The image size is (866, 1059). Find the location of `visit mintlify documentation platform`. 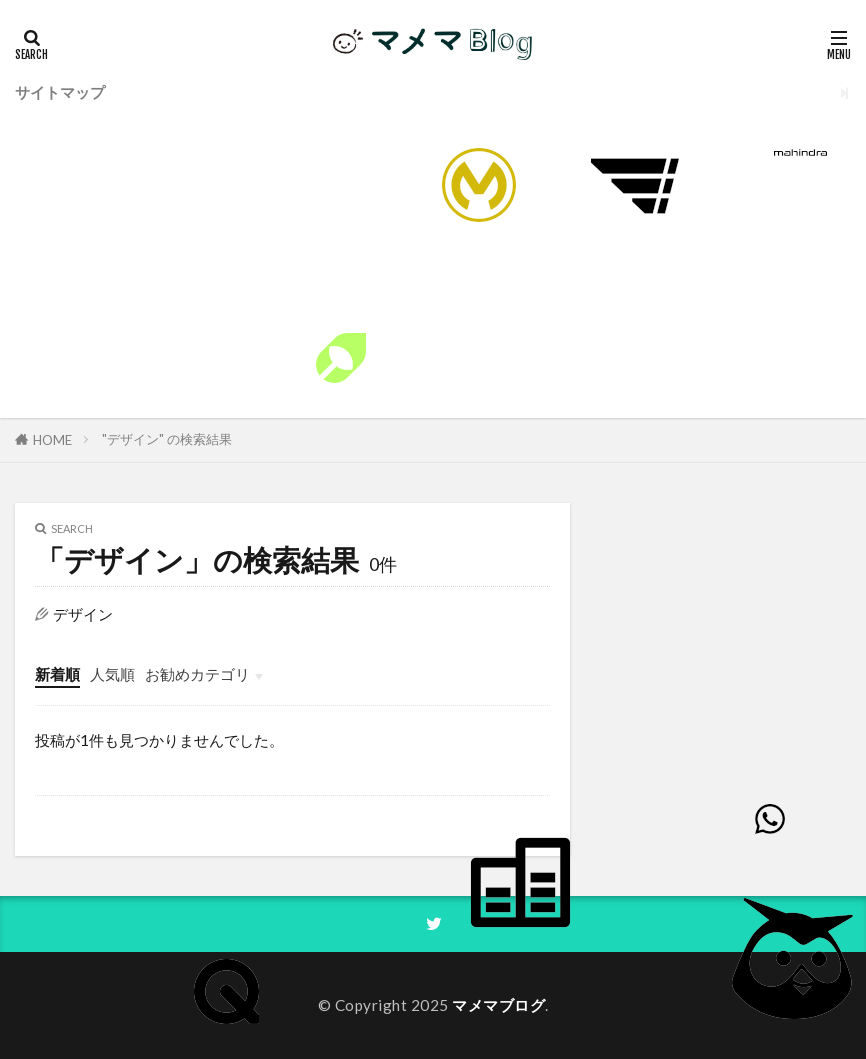

visit mintlify documentation platform is located at coordinates (341, 358).